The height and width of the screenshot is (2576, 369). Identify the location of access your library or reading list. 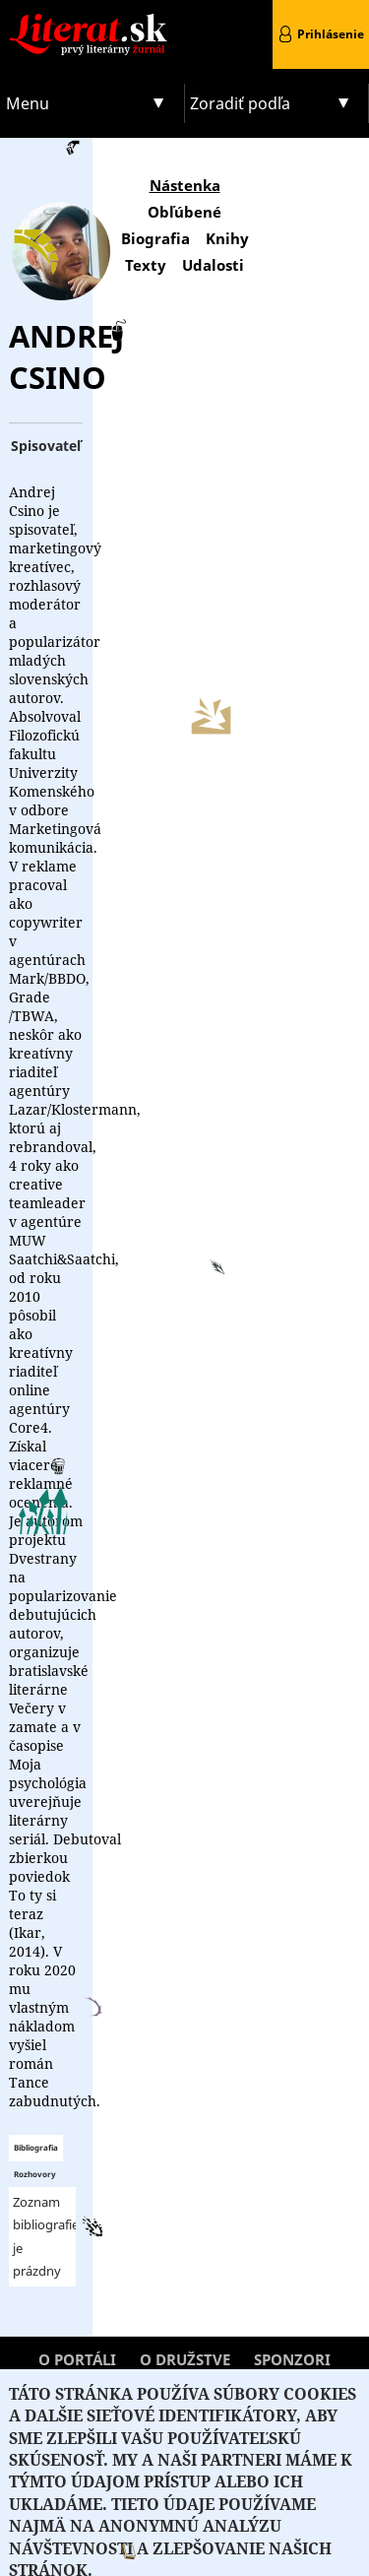
(128, 2551).